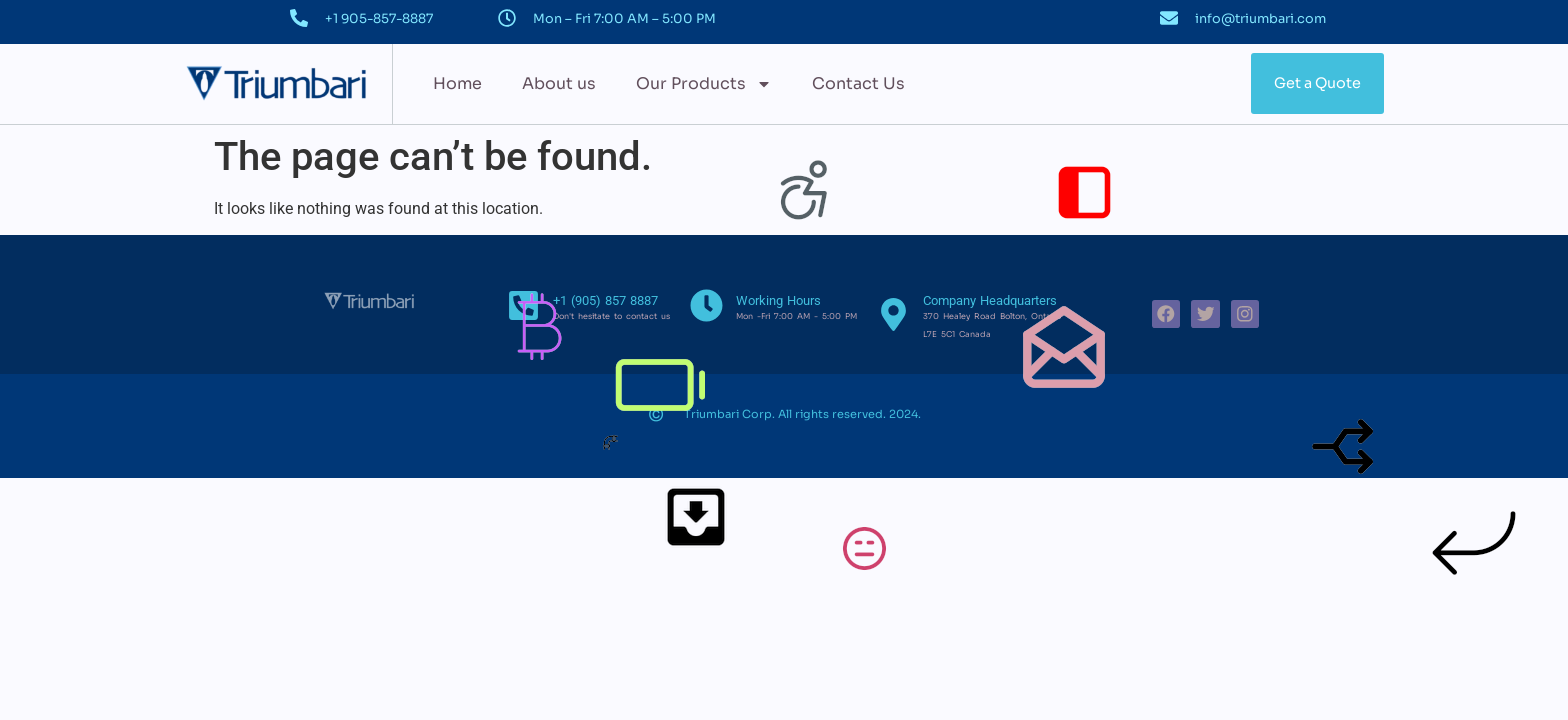 The height and width of the screenshot is (720, 1568). I want to click on toggle sidebar panel visibility, so click(1084, 192).